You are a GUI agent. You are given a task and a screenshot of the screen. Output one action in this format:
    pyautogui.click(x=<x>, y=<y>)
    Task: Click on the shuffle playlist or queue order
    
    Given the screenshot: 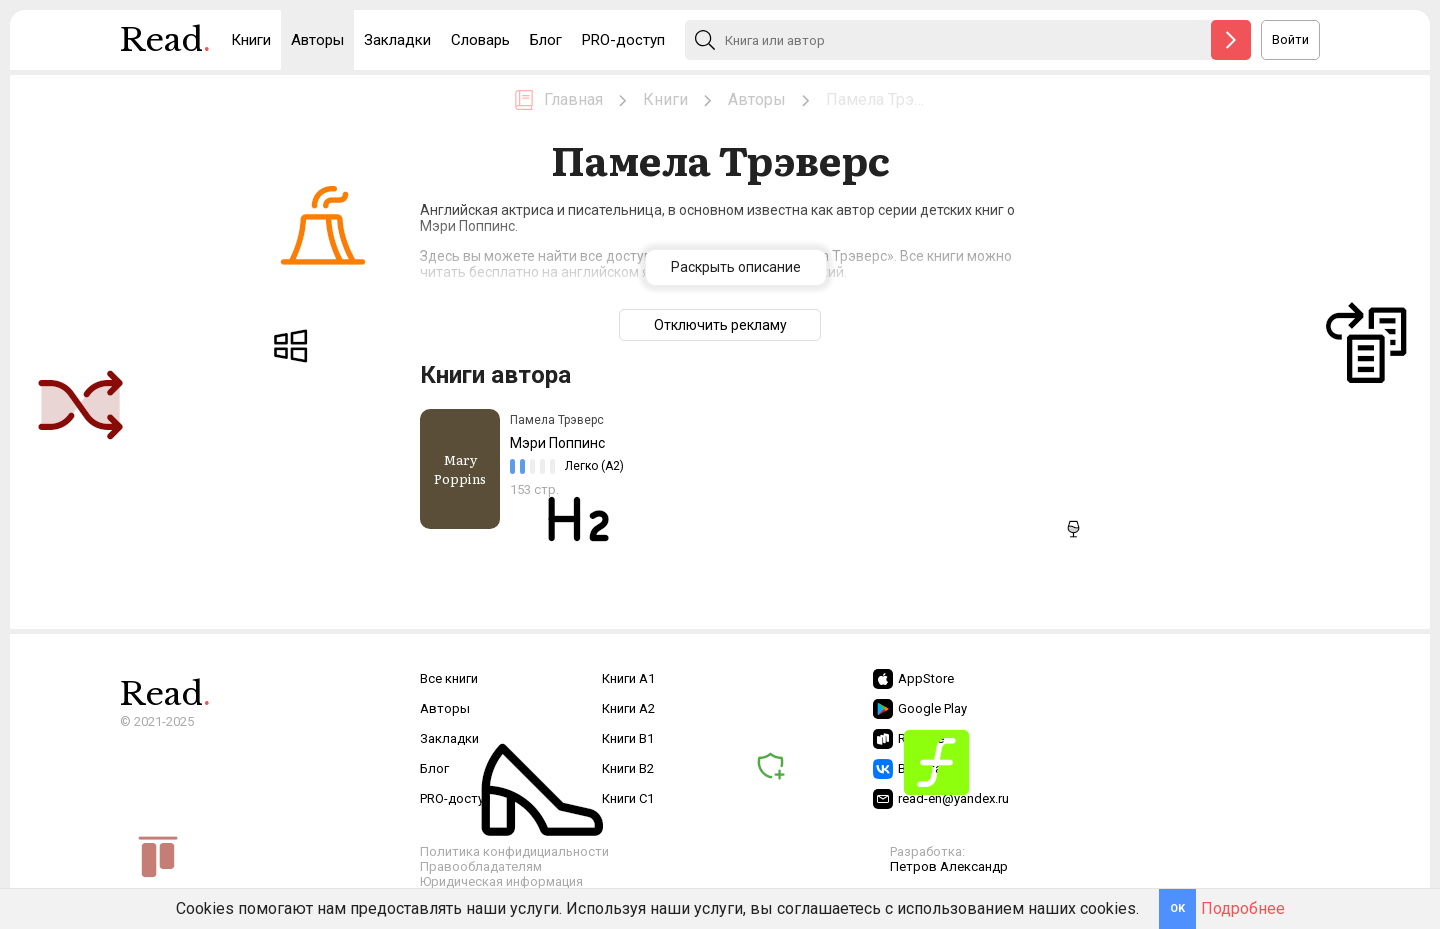 What is the action you would take?
    pyautogui.click(x=79, y=405)
    